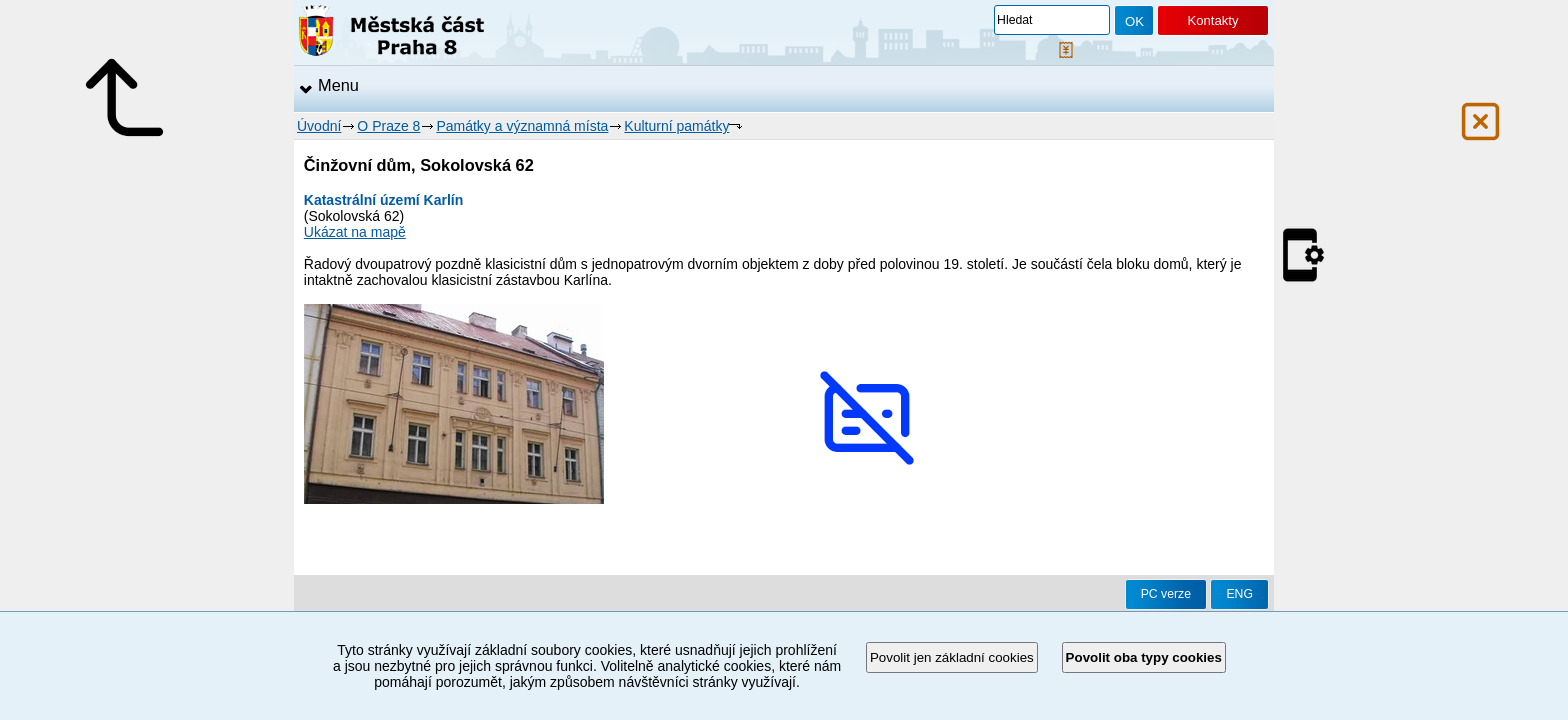 This screenshot has width=1568, height=720. What do you see at coordinates (1480, 121) in the screenshot?
I see `close or dismiss a dialog box` at bounding box center [1480, 121].